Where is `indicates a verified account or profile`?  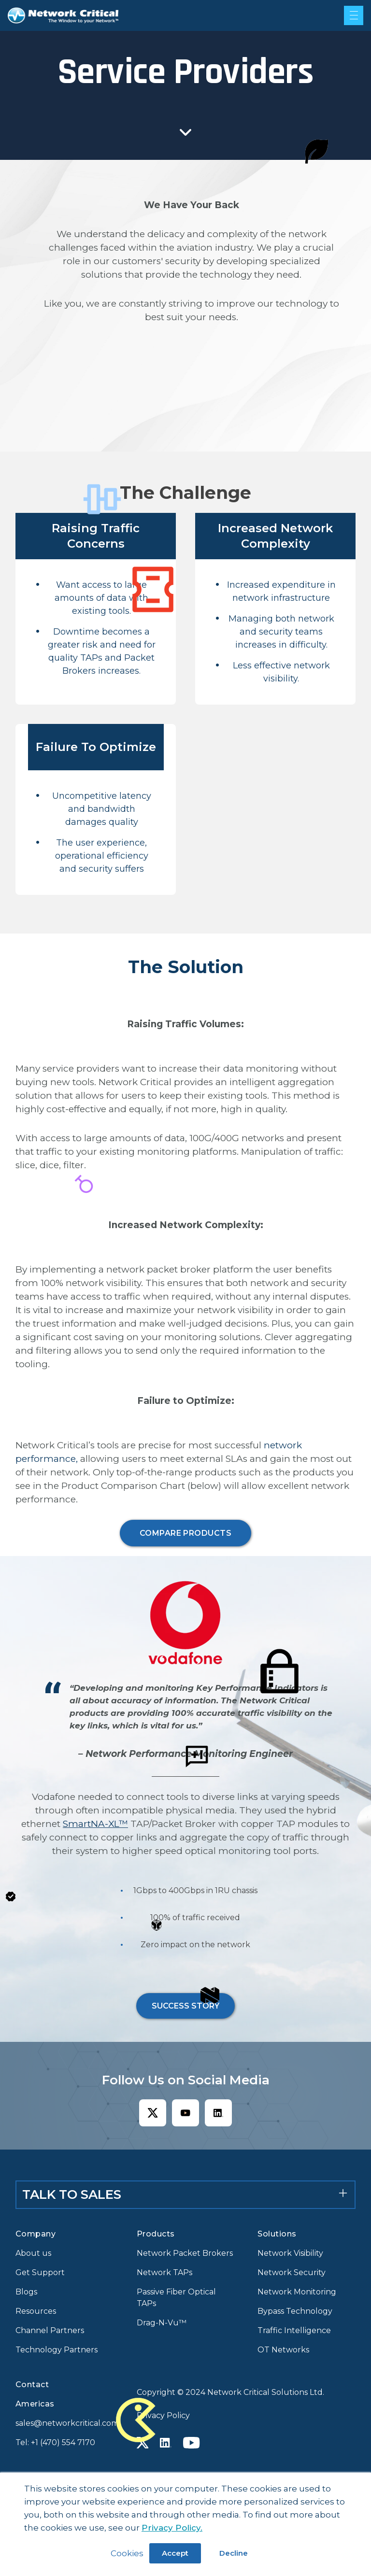 indicates a verified account or profile is located at coordinates (11, 1897).